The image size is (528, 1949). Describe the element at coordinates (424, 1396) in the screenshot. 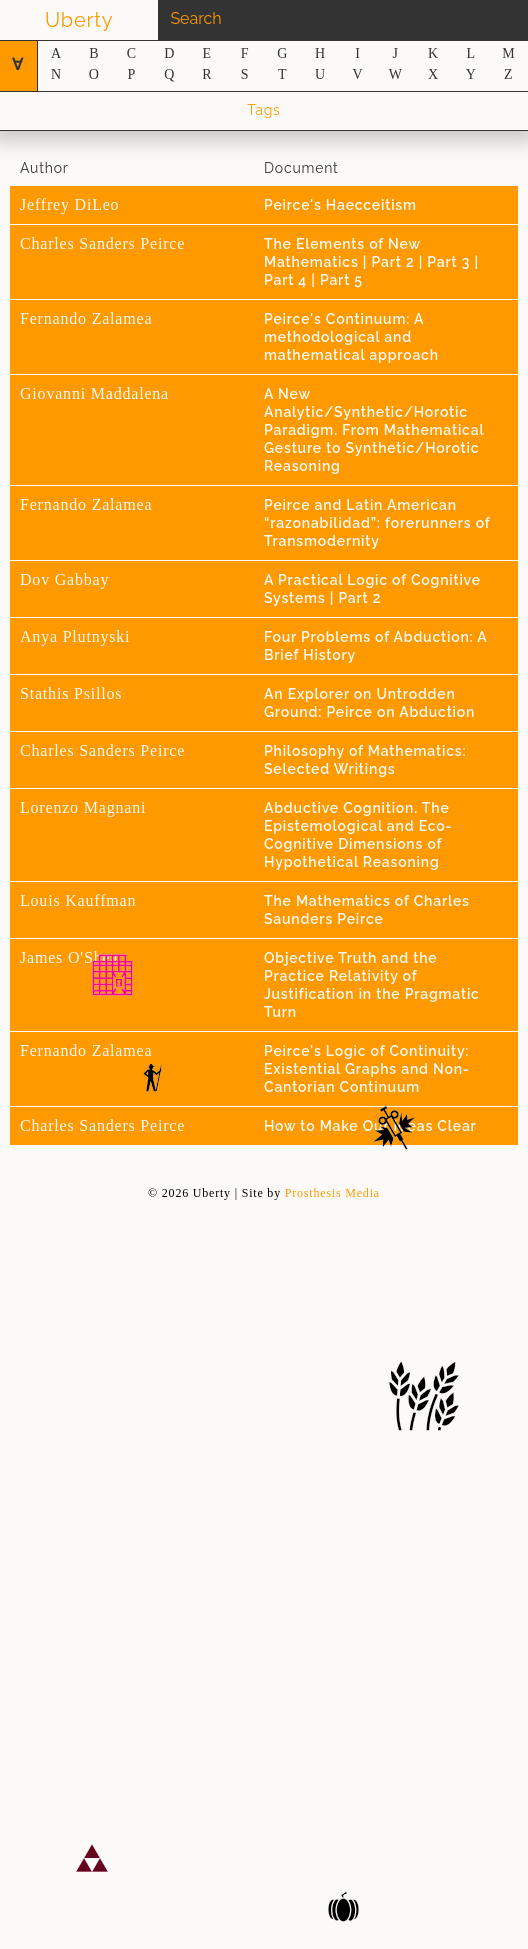

I see `indicates grain or wheat resource in a farming game` at that location.